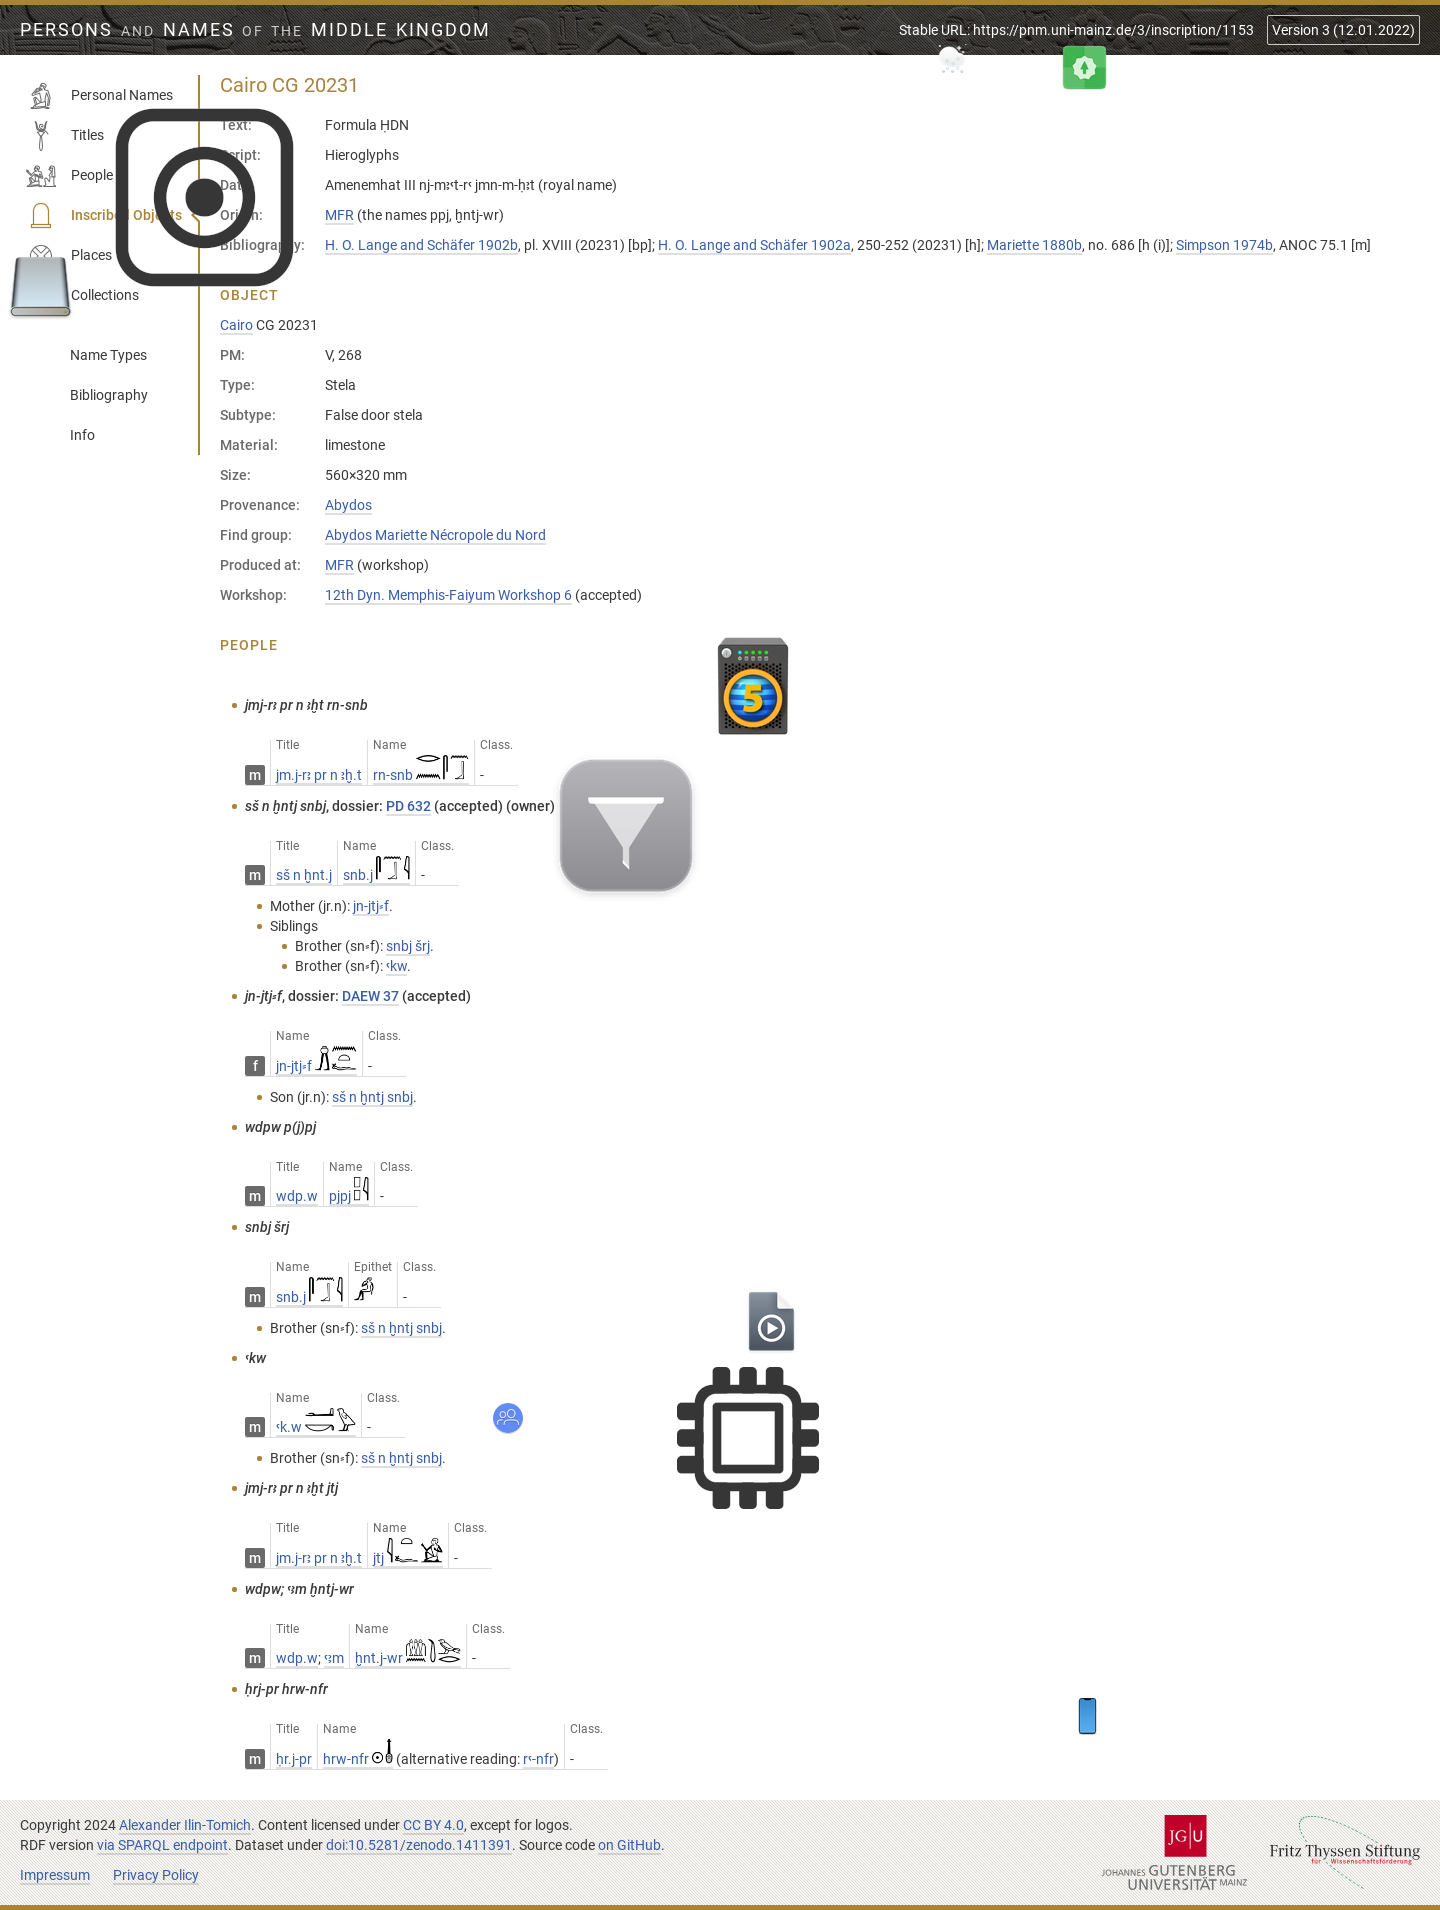  I want to click on access RAID 5 storage configuration, so click(753, 686).